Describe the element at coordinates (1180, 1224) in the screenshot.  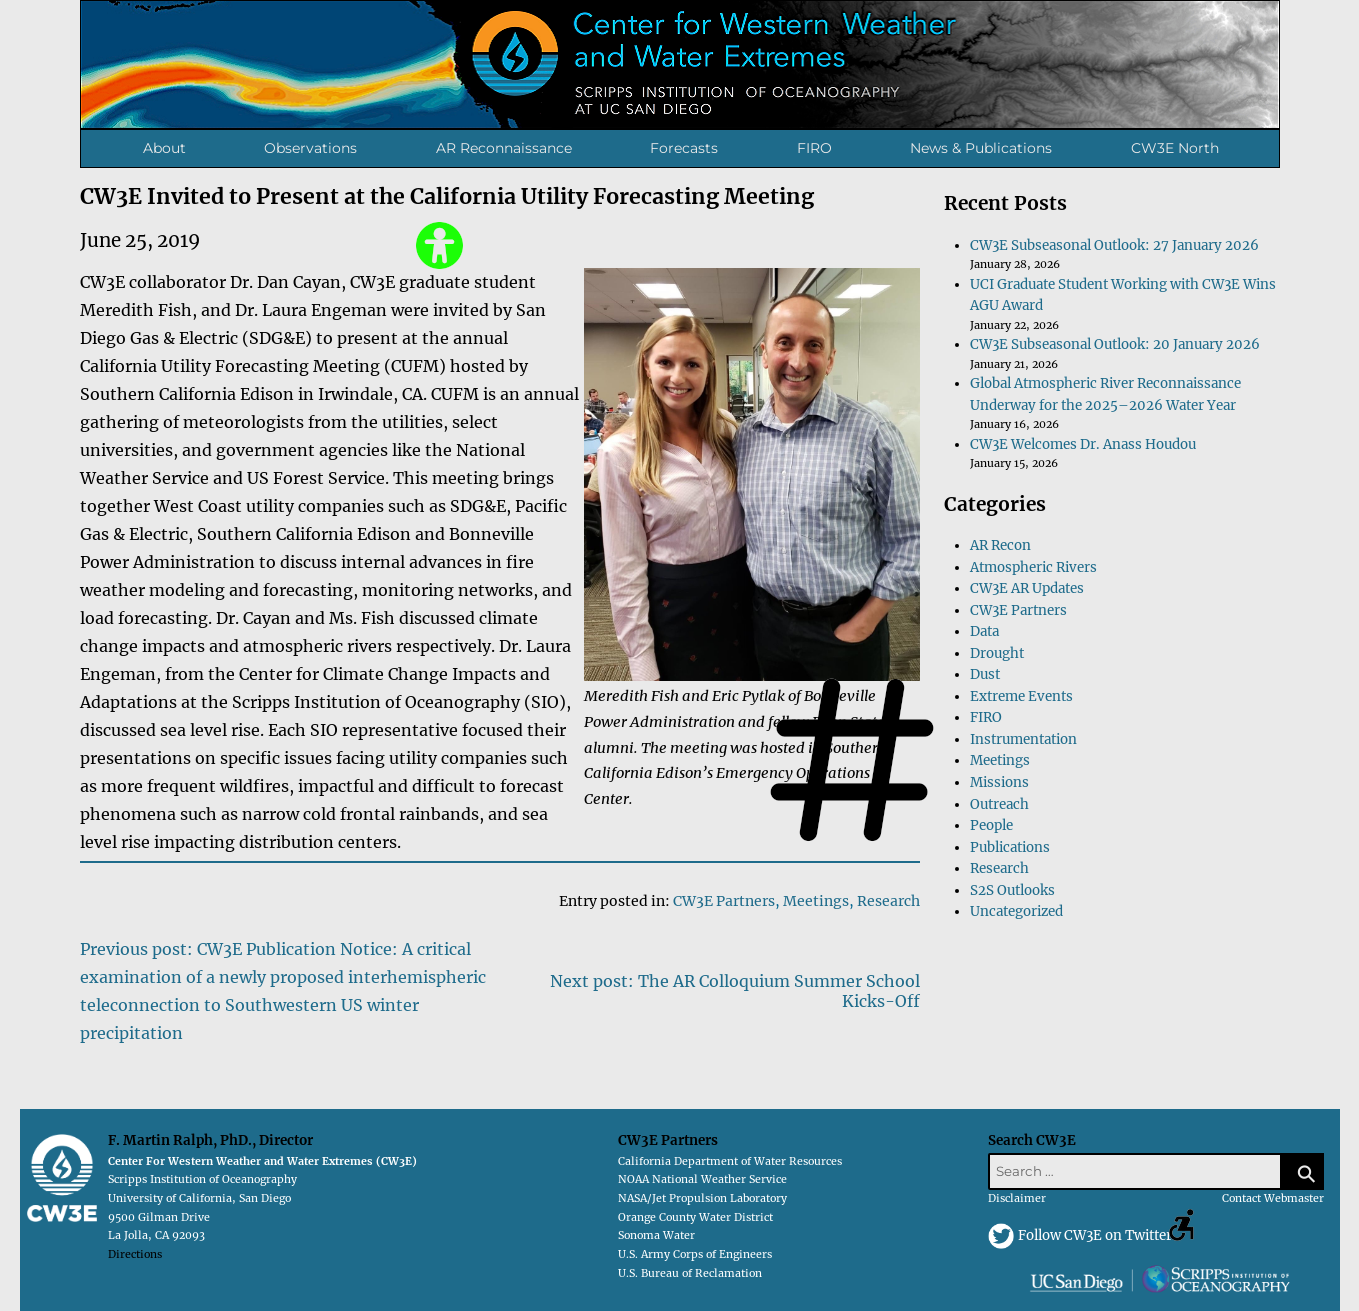
I see `indicates wheelchair accessible route or entrance` at that location.